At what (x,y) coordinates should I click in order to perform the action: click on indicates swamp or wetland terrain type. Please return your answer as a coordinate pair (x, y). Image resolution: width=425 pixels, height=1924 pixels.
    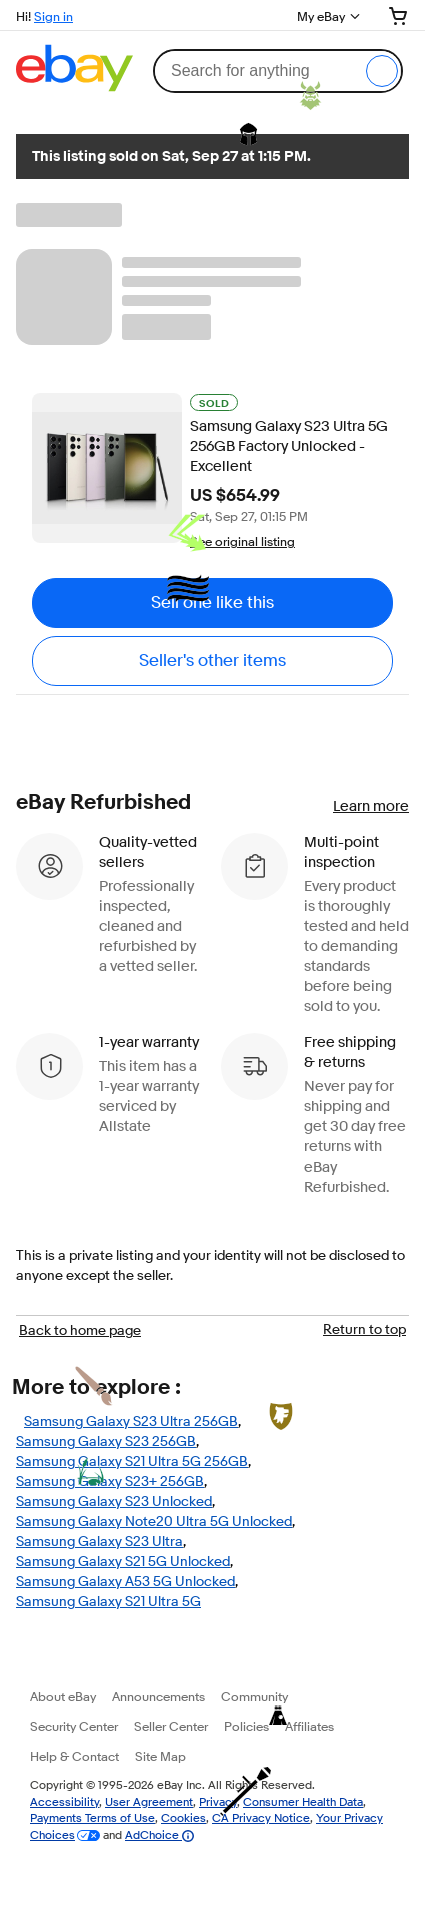
    Looking at the image, I should click on (90, 1471).